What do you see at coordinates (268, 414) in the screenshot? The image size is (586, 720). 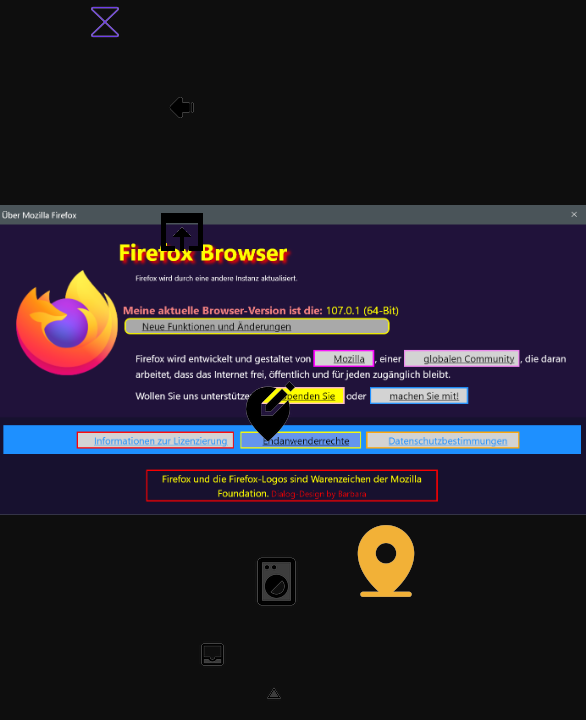 I see `edit a saved location` at bounding box center [268, 414].